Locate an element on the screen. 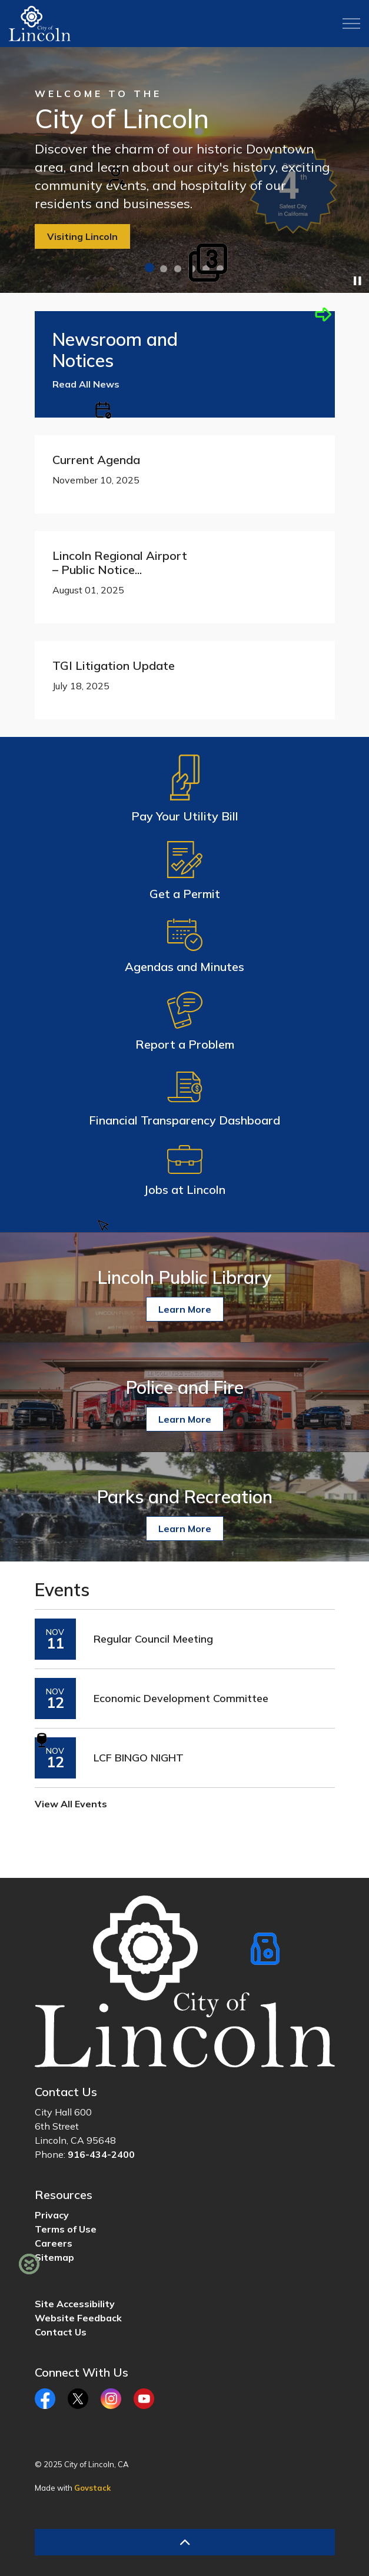  view item 3 in a series or collection is located at coordinates (208, 262).